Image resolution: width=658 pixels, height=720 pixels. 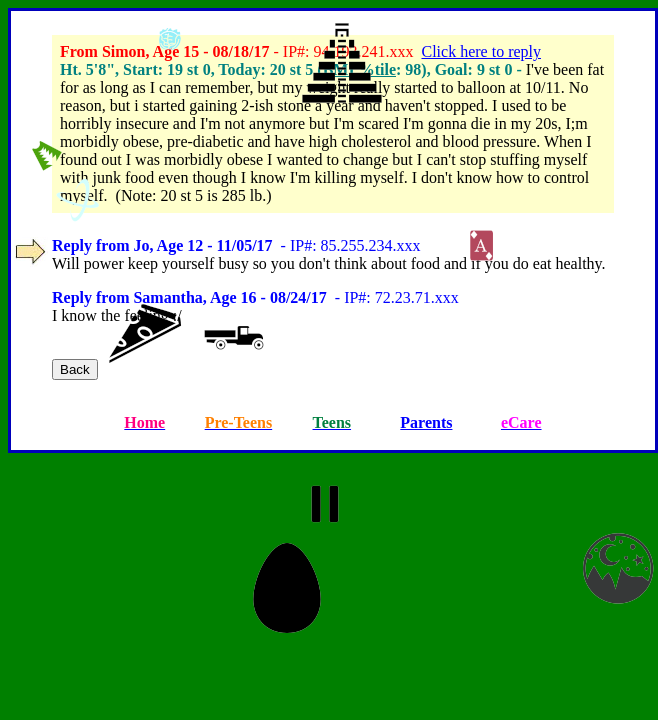 What do you see at coordinates (47, 156) in the screenshot?
I see `attach or clip items together` at bounding box center [47, 156].